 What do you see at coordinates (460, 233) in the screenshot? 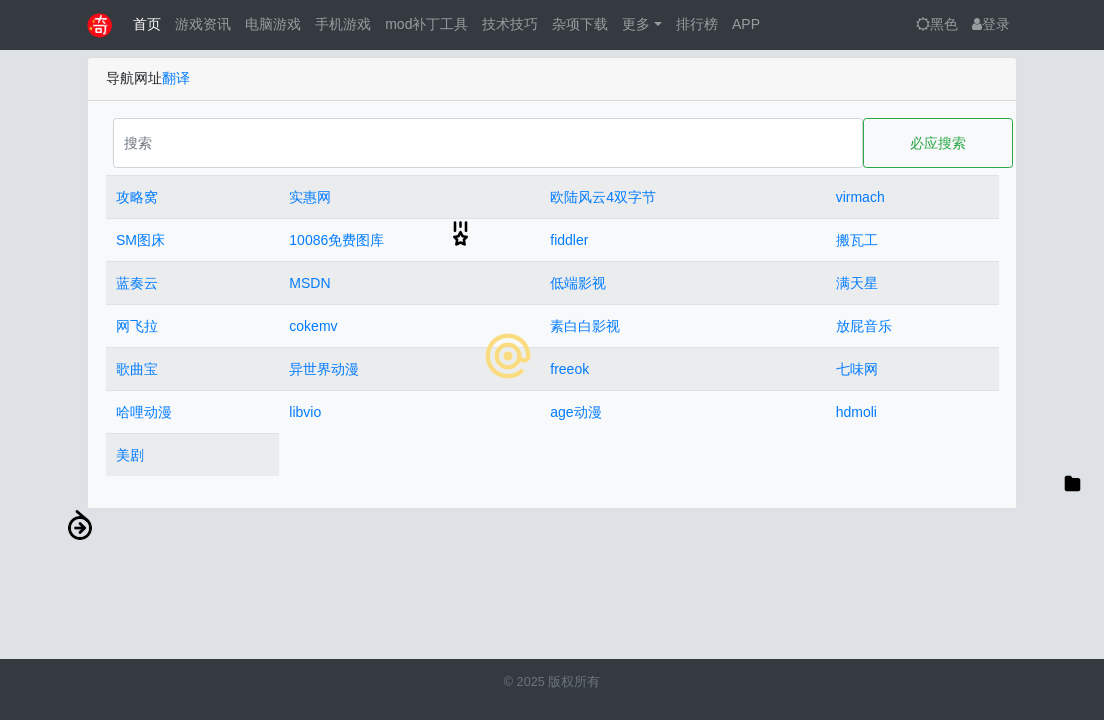
I see `view achievements or awards` at bounding box center [460, 233].